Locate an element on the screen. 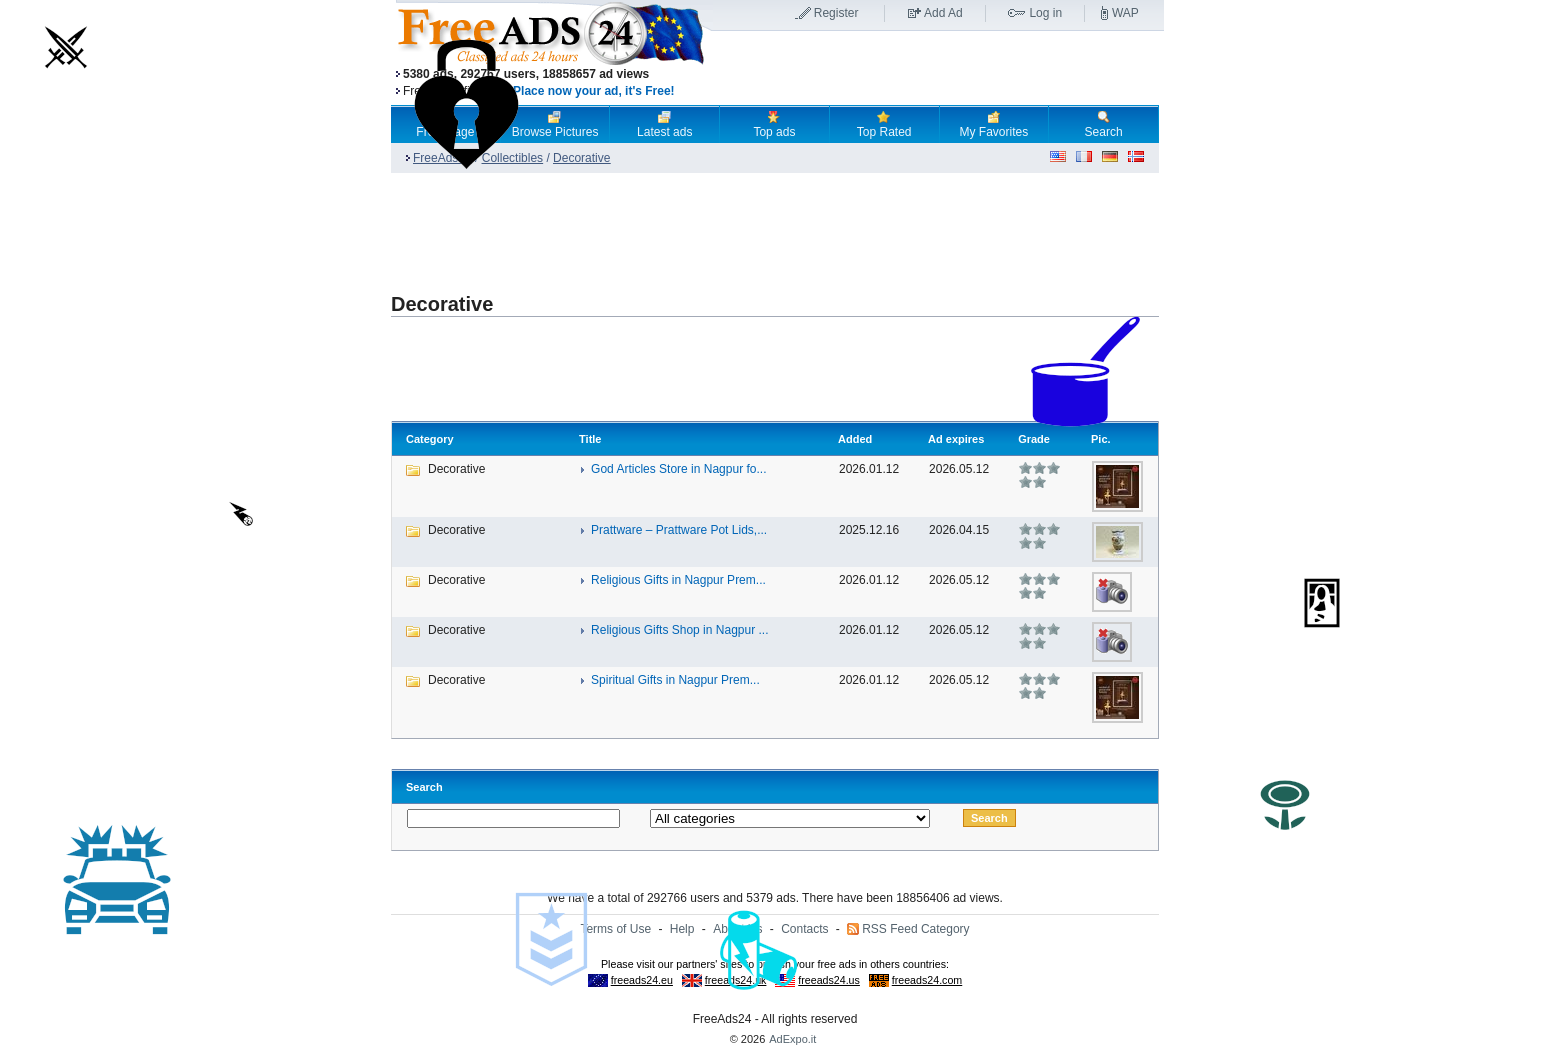 This screenshot has height=1059, width=1550. view artwork or gallery is located at coordinates (1322, 603).